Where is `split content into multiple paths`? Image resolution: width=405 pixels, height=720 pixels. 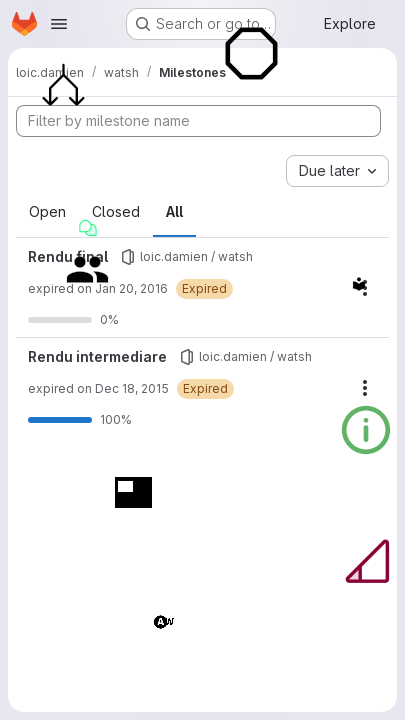
split content into multiple paths is located at coordinates (63, 86).